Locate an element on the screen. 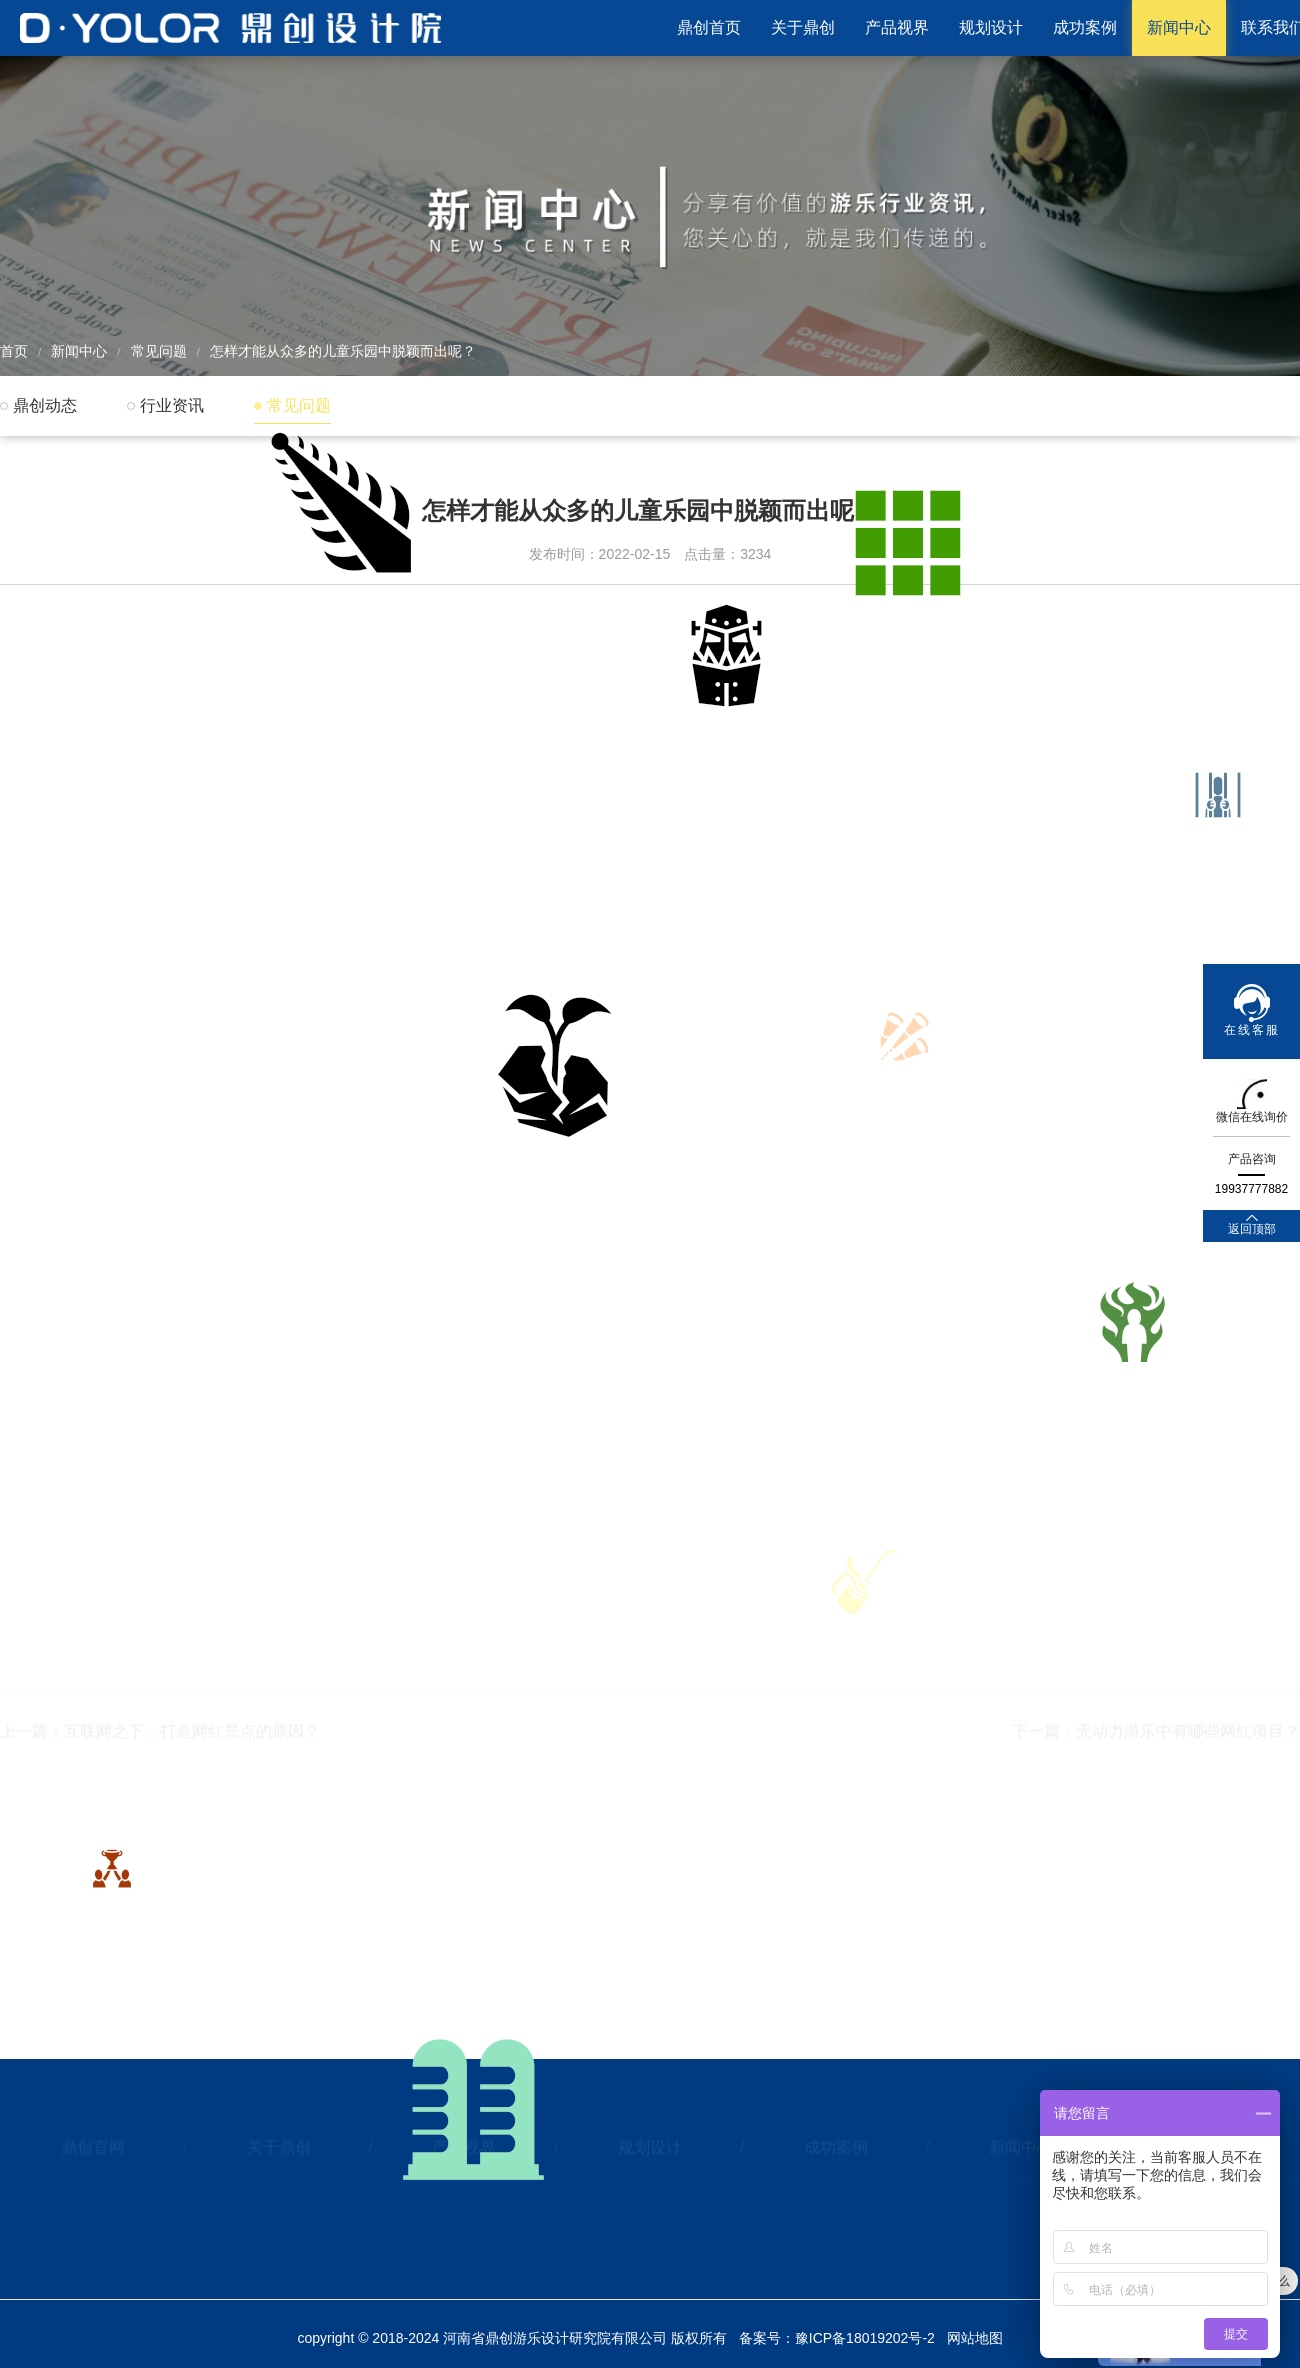  indicates a hot streak or trending status is located at coordinates (1132, 1322).